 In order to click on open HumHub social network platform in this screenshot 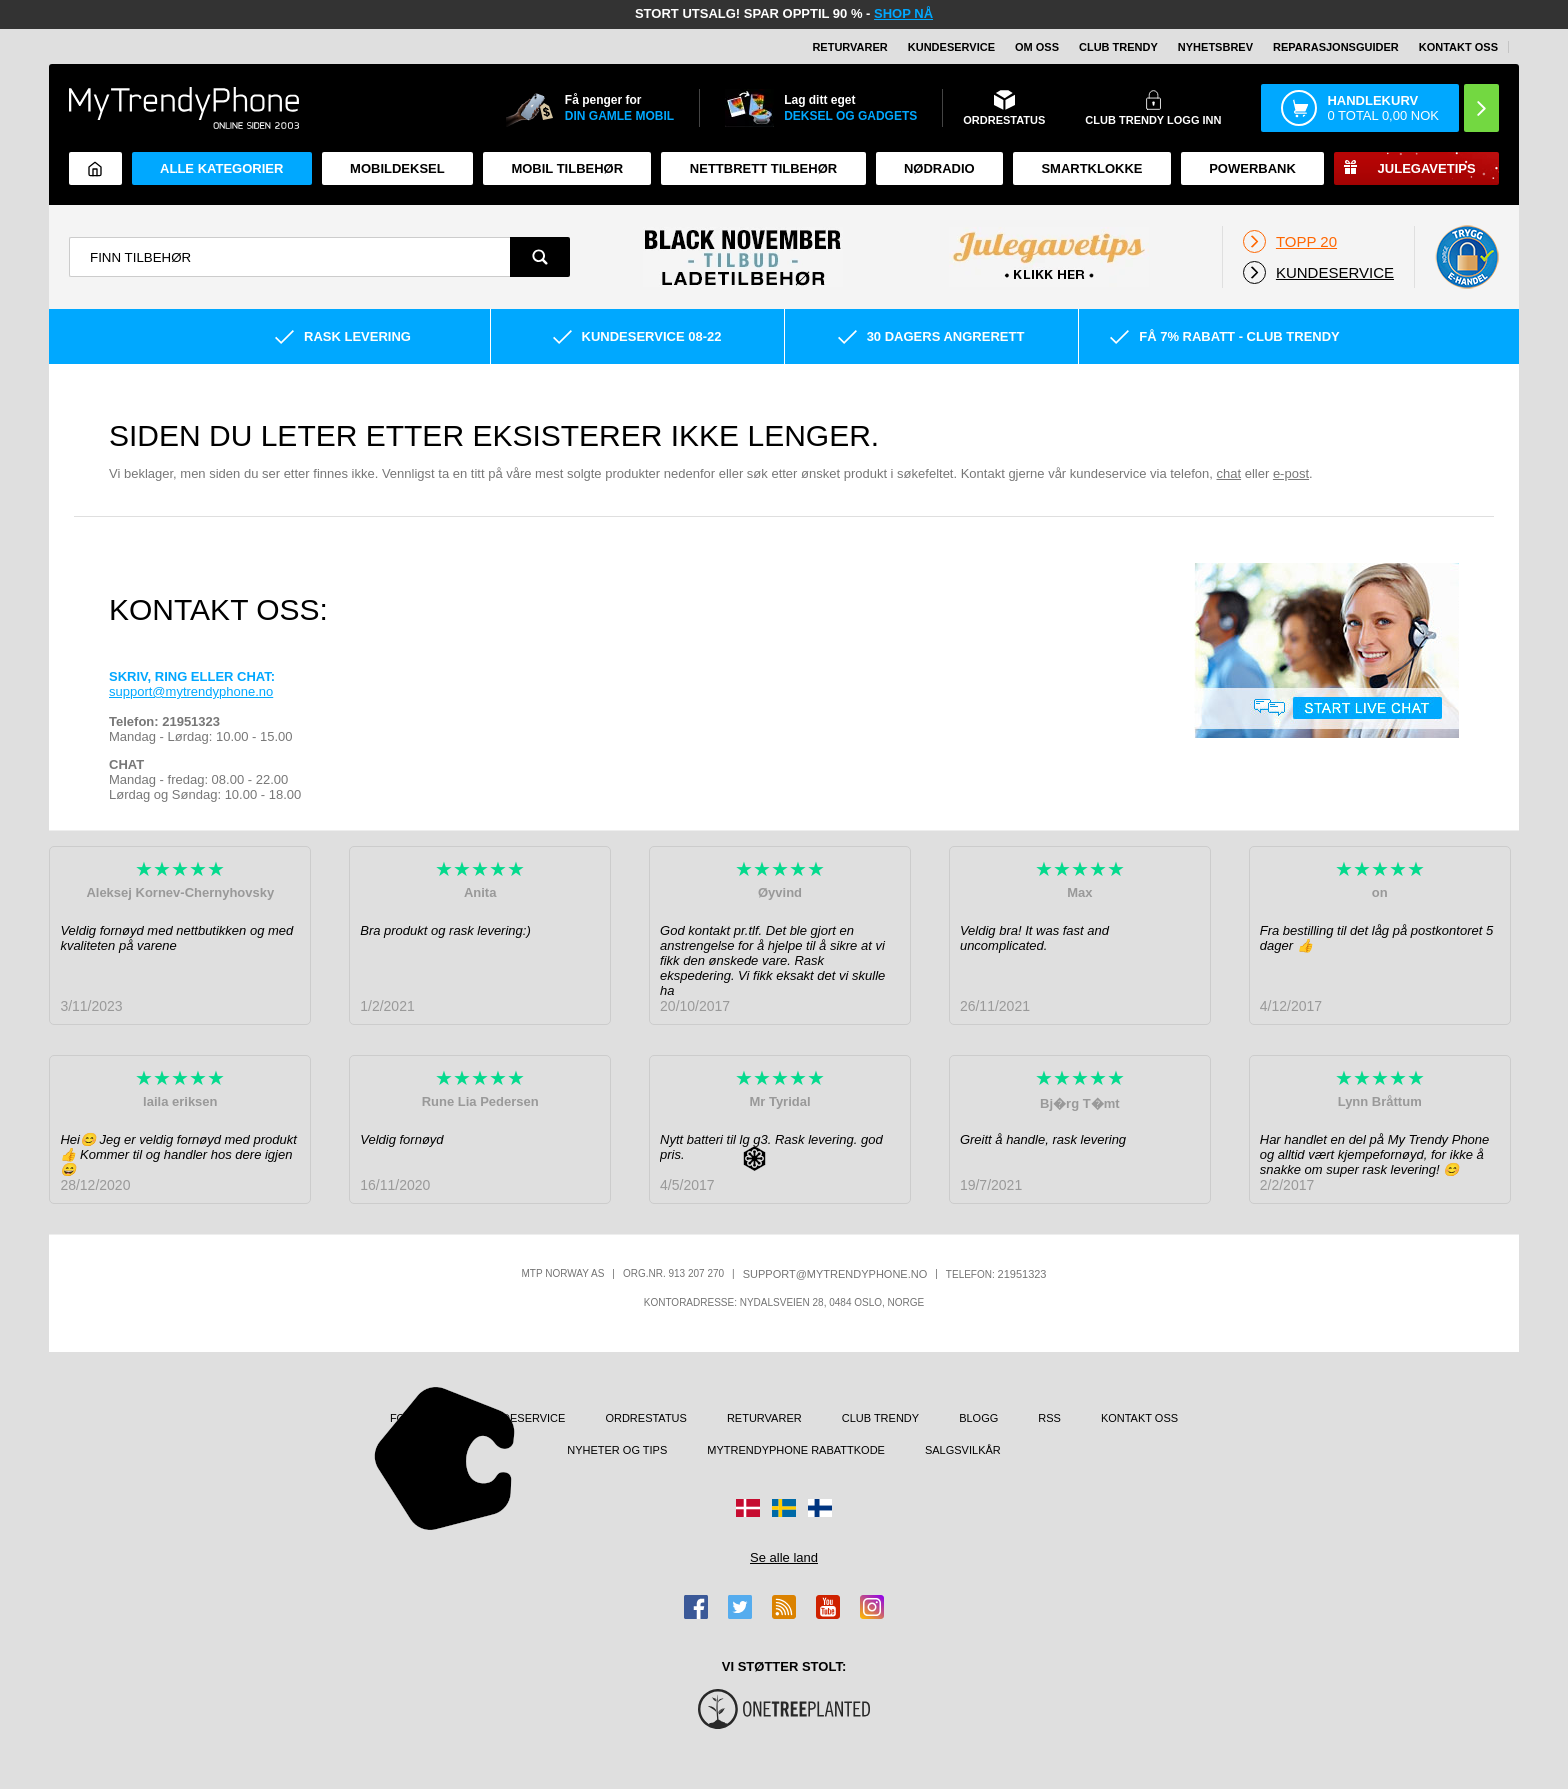, I will do `click(444, 1458)`.